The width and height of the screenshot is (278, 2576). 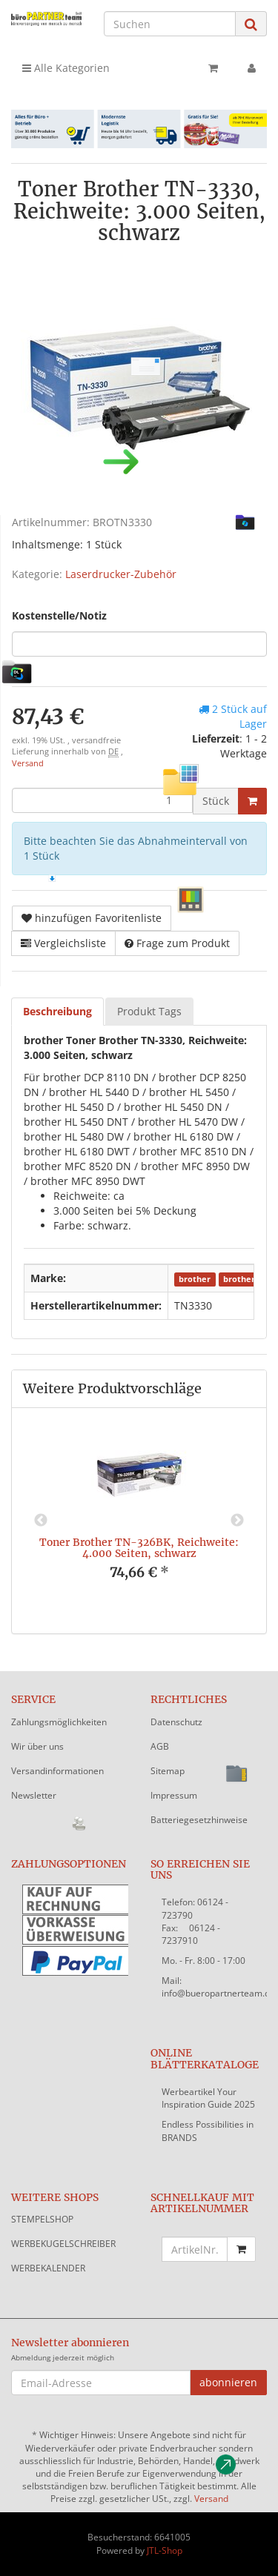 I want to click on open datalore project files folder, so click(x=16, y=672).